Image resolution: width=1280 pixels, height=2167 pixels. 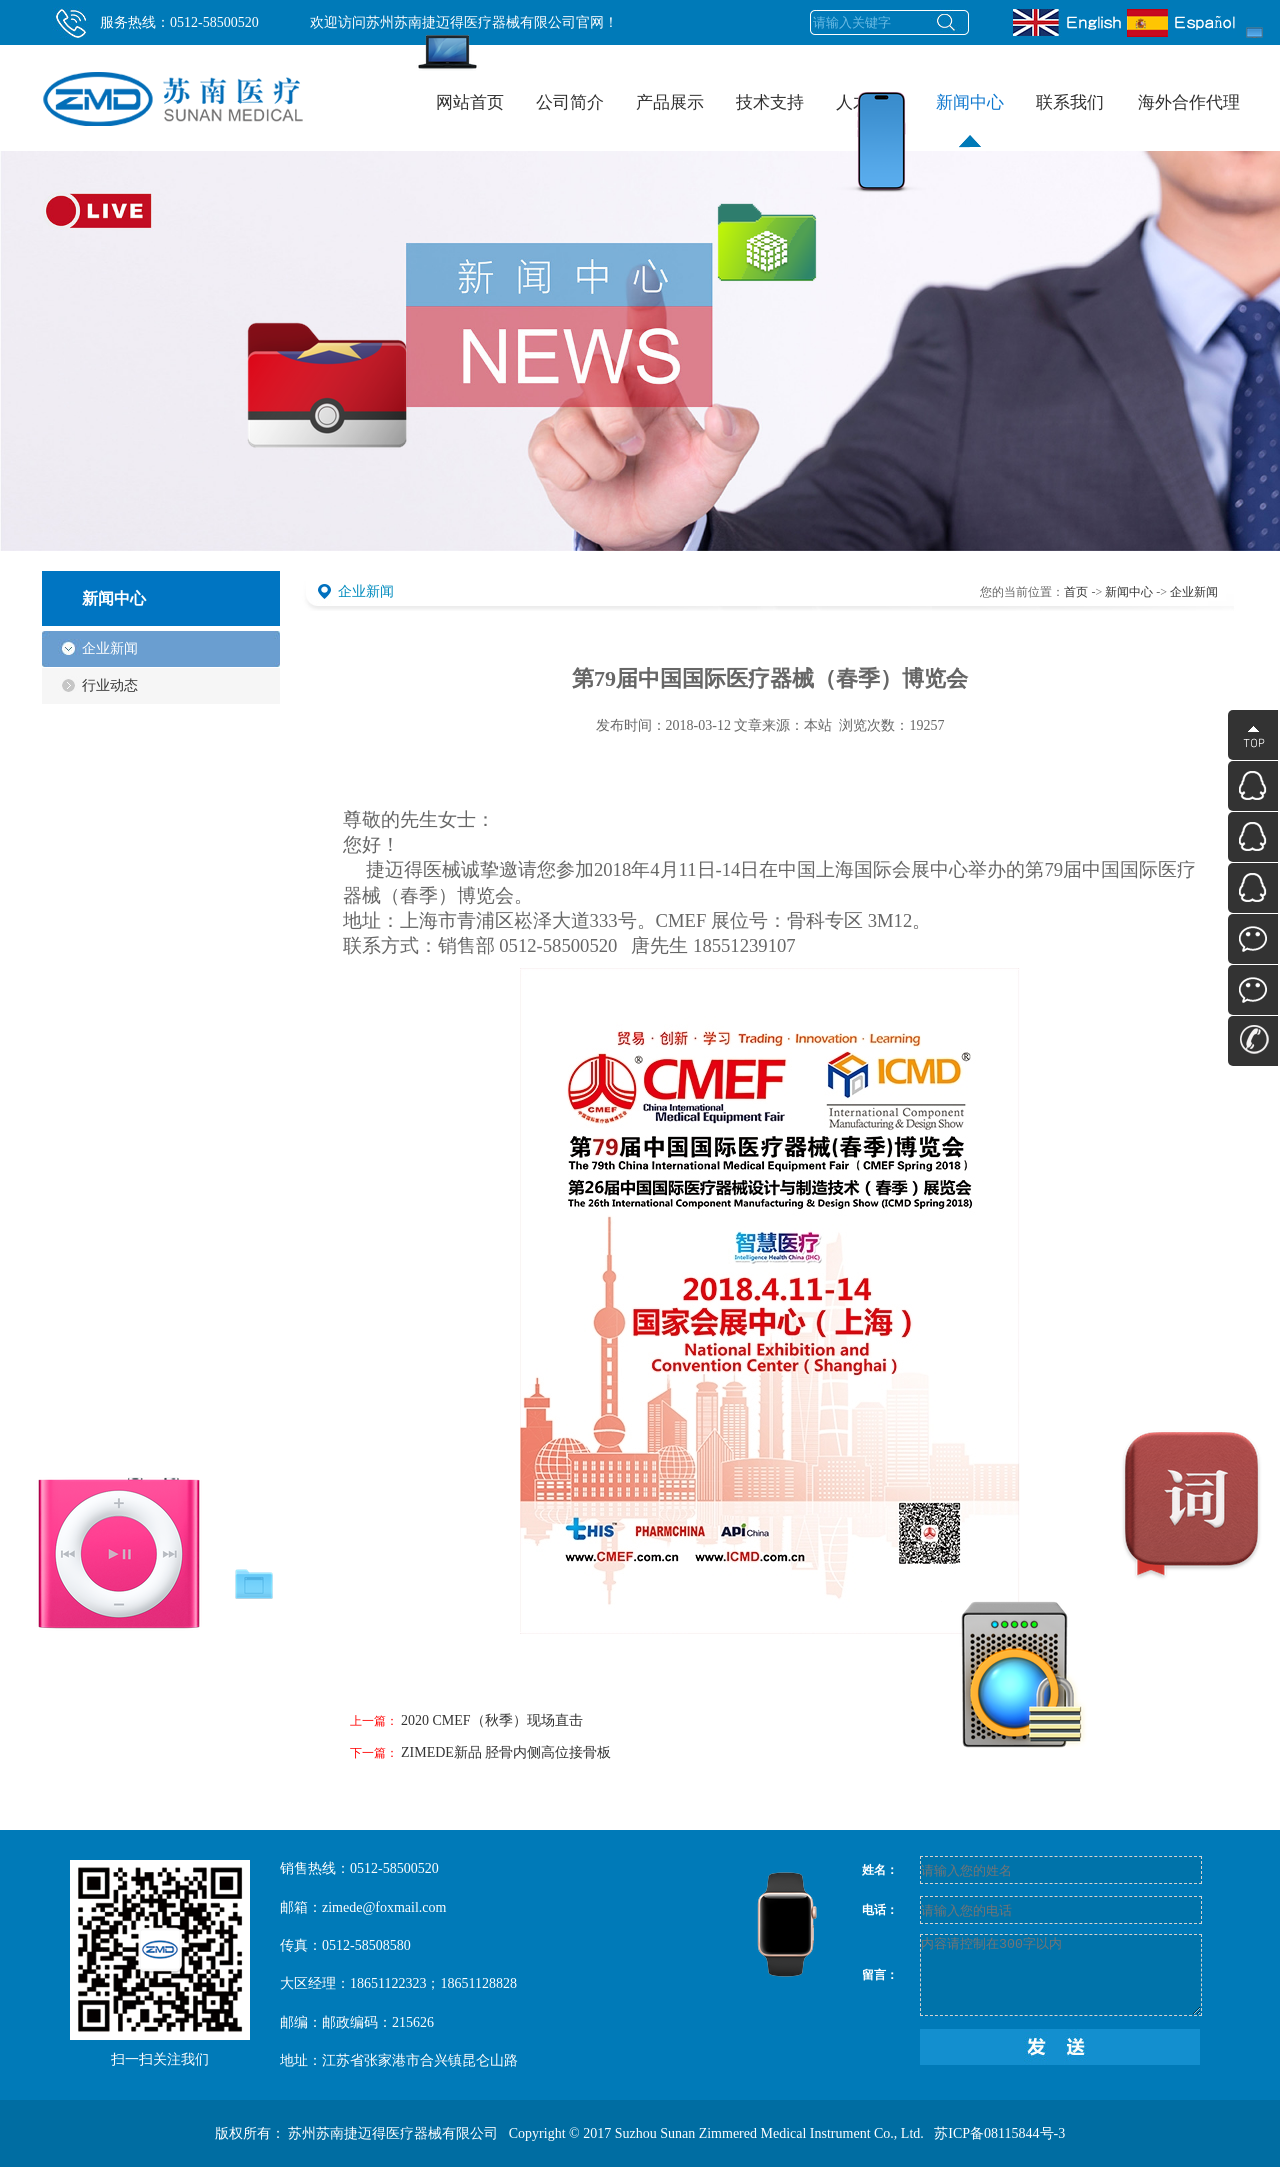 I want to click on represents a macbook device in system settings, so click(x=447, y=49).